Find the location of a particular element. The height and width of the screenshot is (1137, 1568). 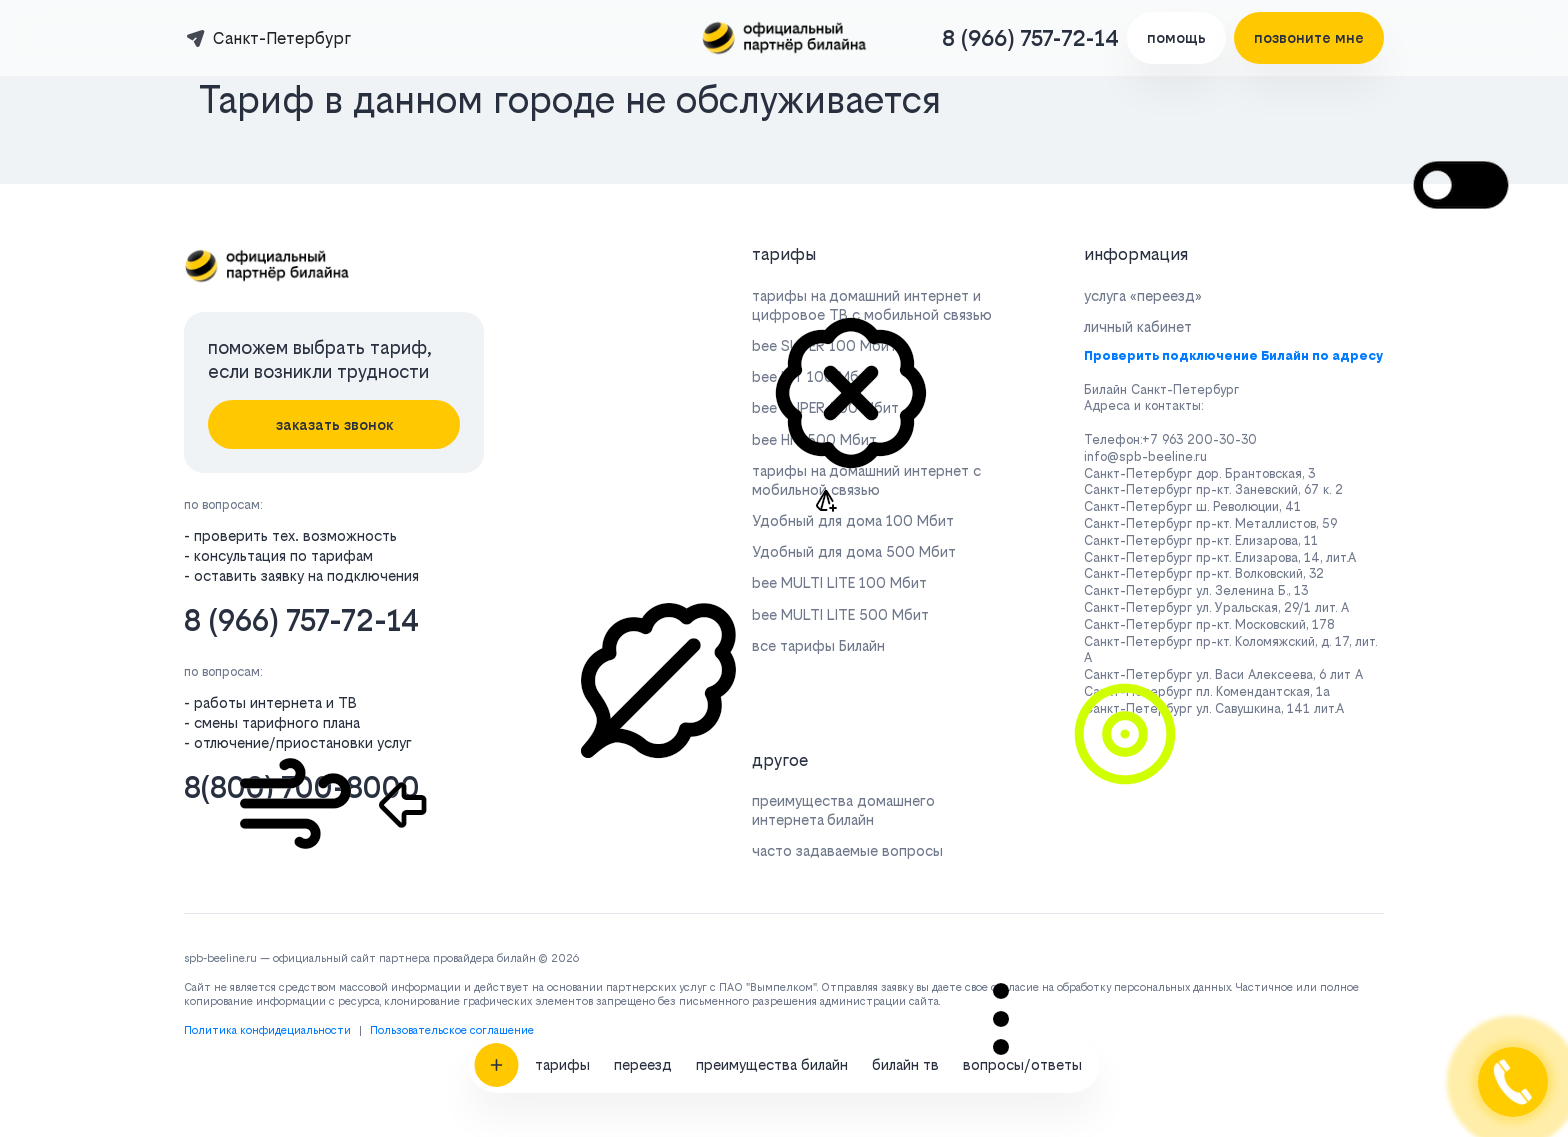

open more options menu is located at coordinates (1001, 1019).